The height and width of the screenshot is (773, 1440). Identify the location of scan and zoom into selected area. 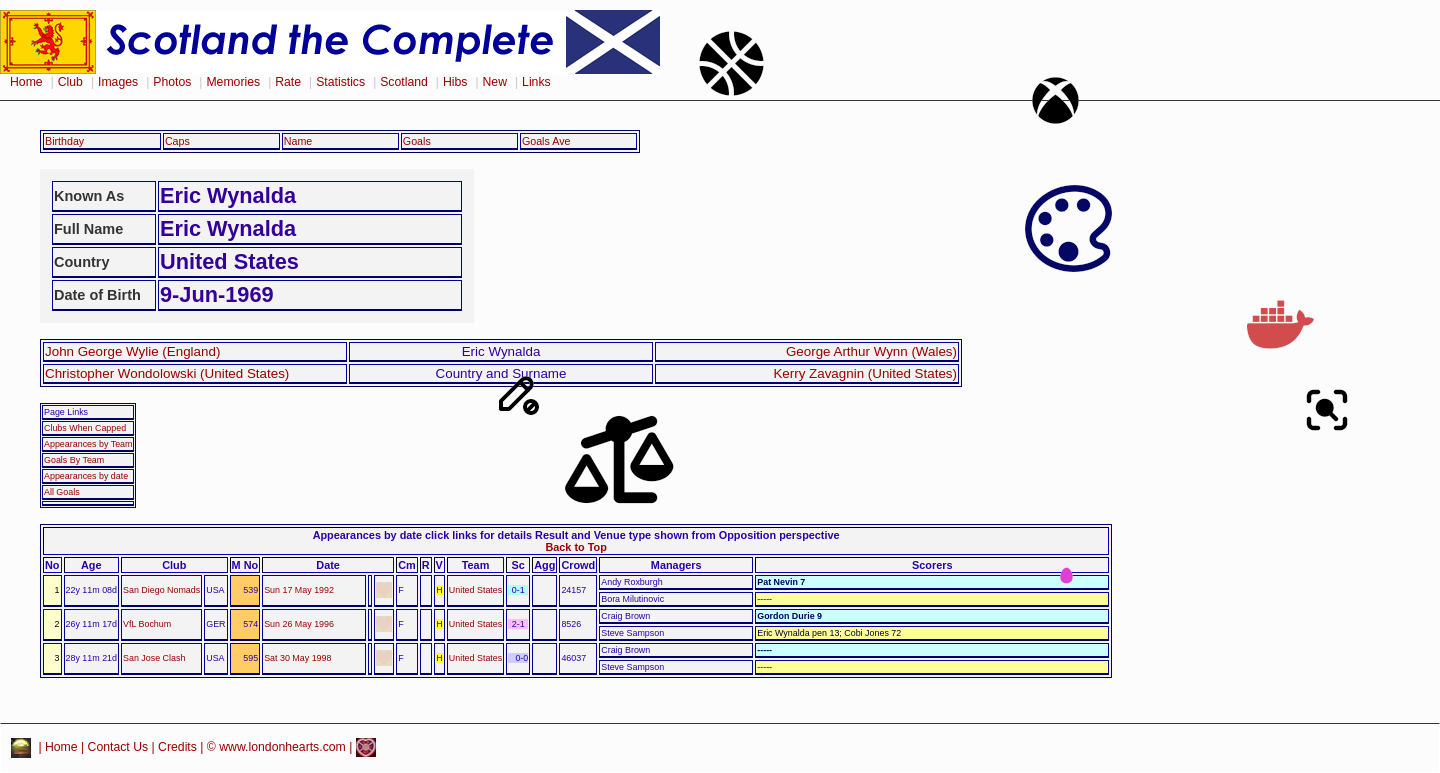
(1327, 410).